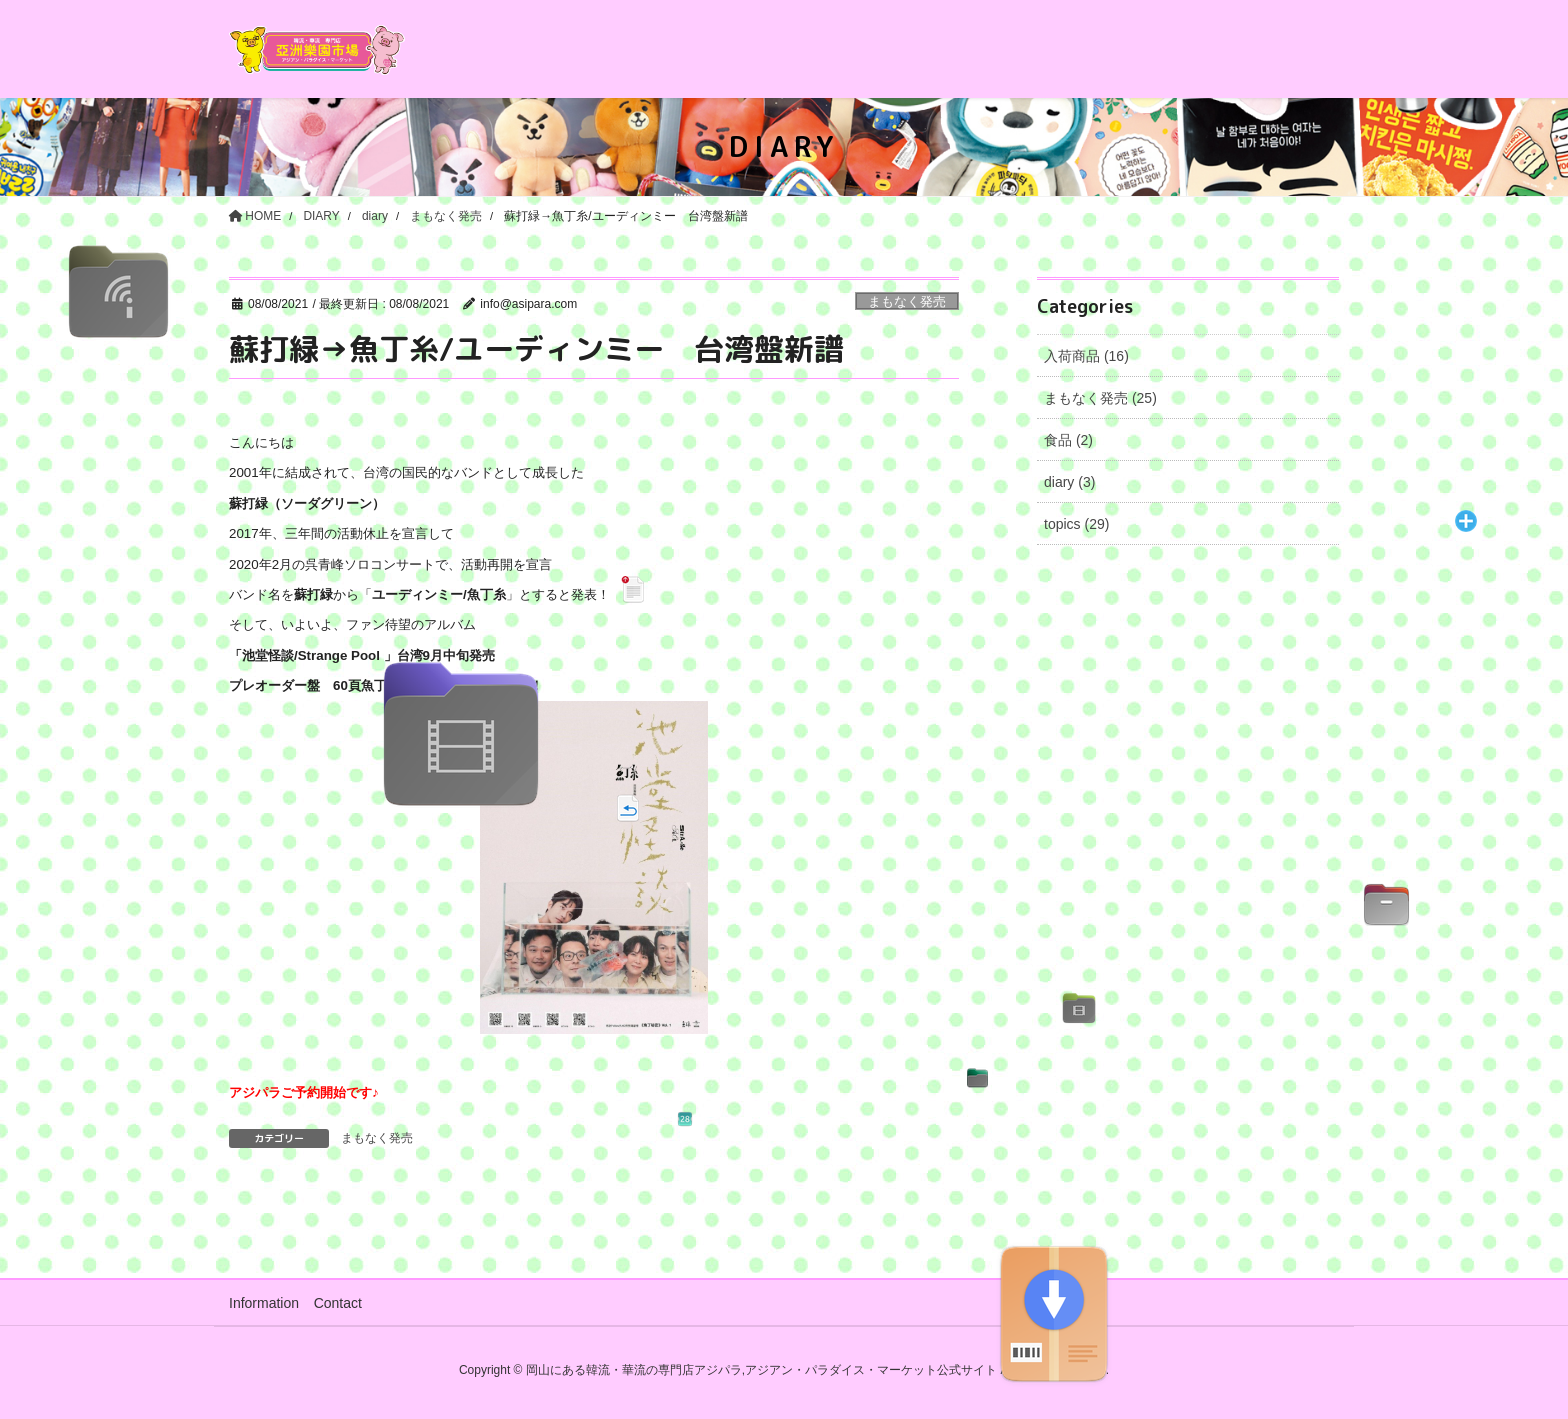 This screenshot has width=1568, height=1419. I want to click on revert document to previous version, so click(628, 808).